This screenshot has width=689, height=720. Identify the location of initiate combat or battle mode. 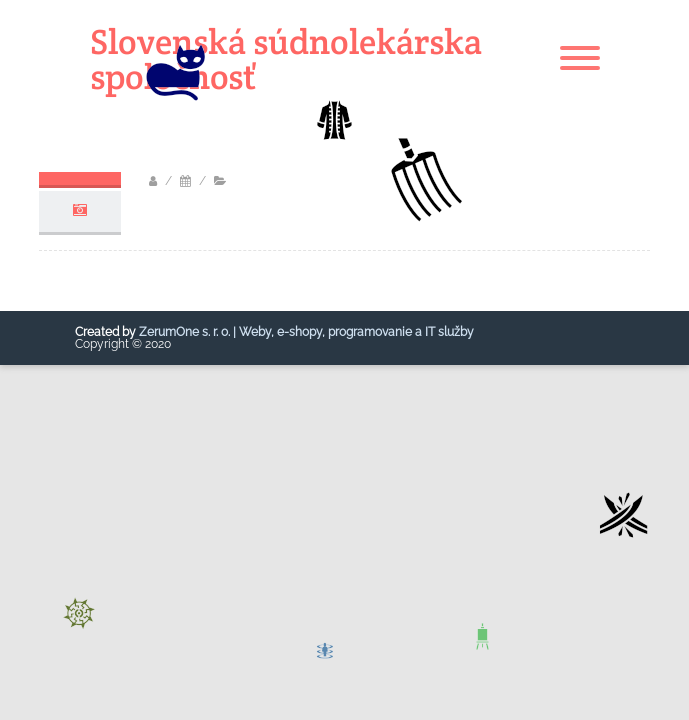
(623, 515).